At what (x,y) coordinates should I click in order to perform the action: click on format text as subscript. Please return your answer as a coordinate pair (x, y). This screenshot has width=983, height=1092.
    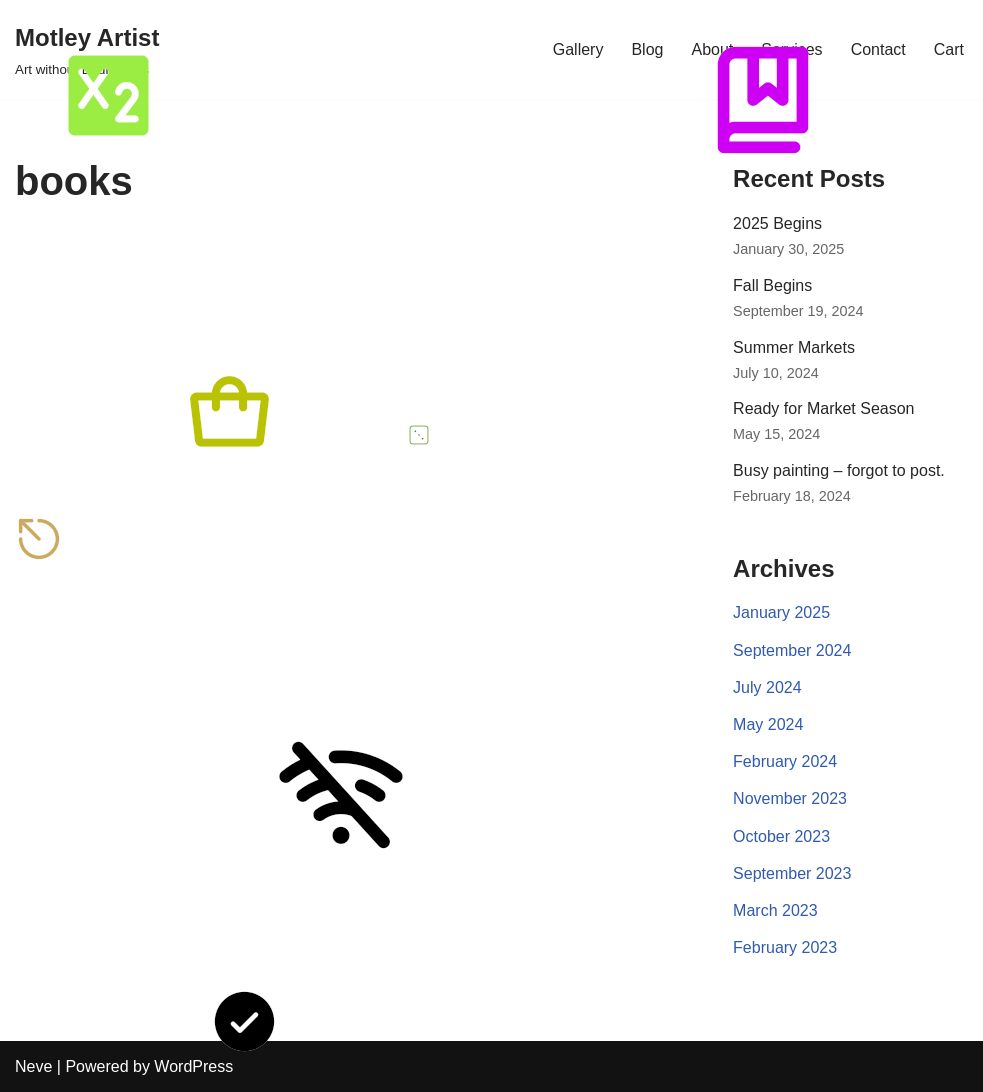
    Looking at the image, I should click on (108, 95).